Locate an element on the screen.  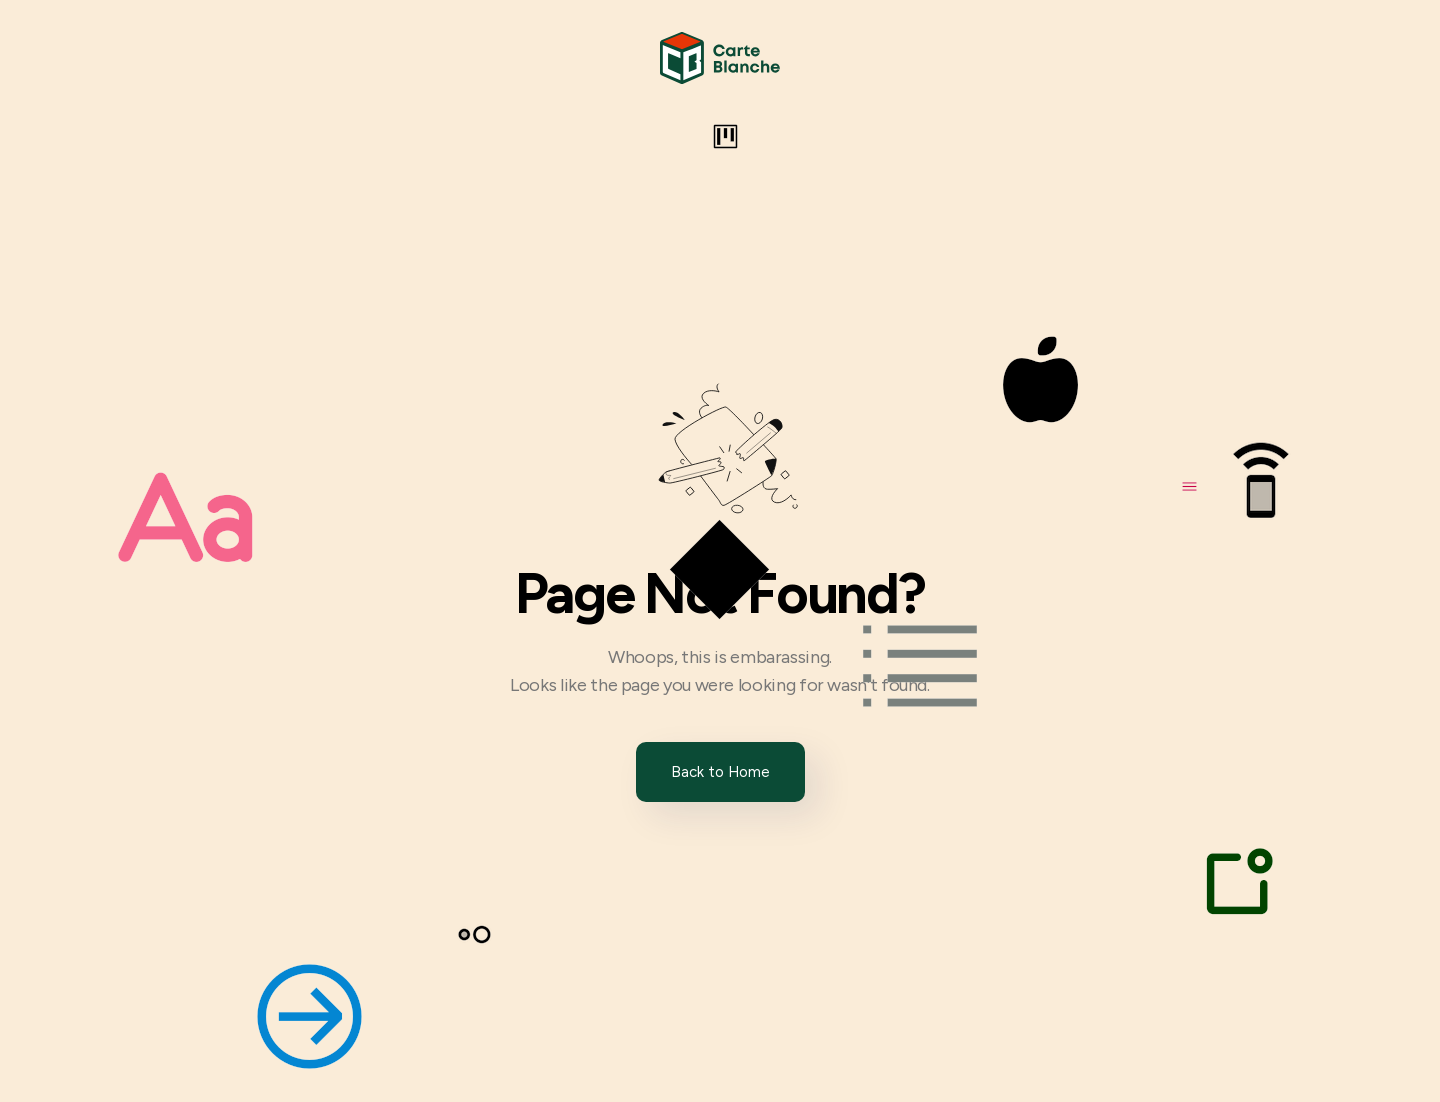
set a log breakpoint in code is located at coordinates (719, 569).